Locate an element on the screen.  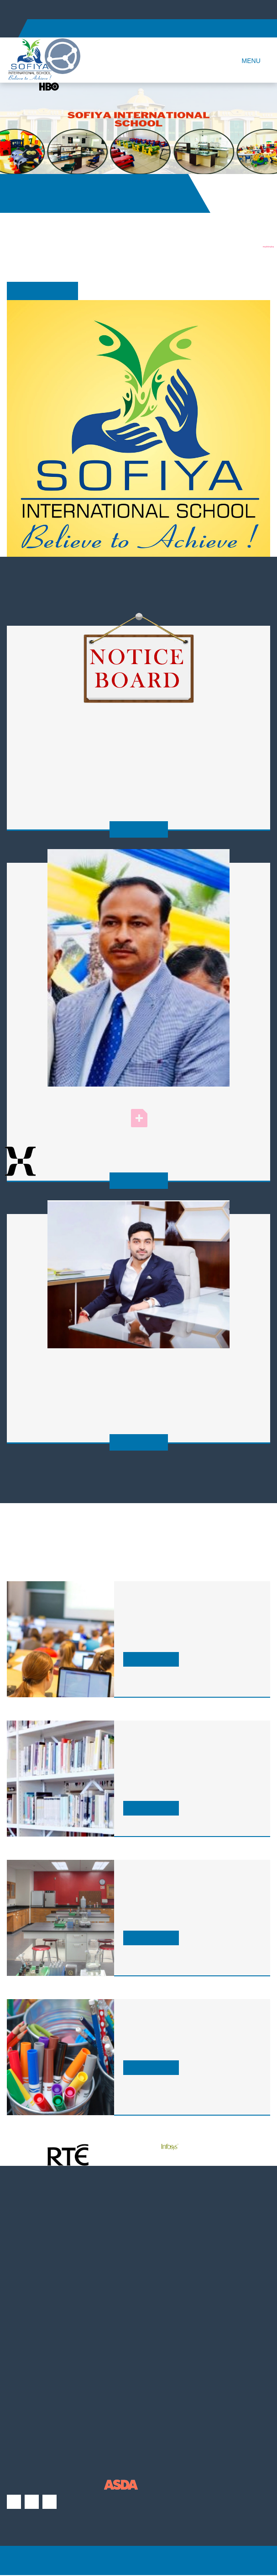
Asda brand logo is located at coordinates (121, 2485).